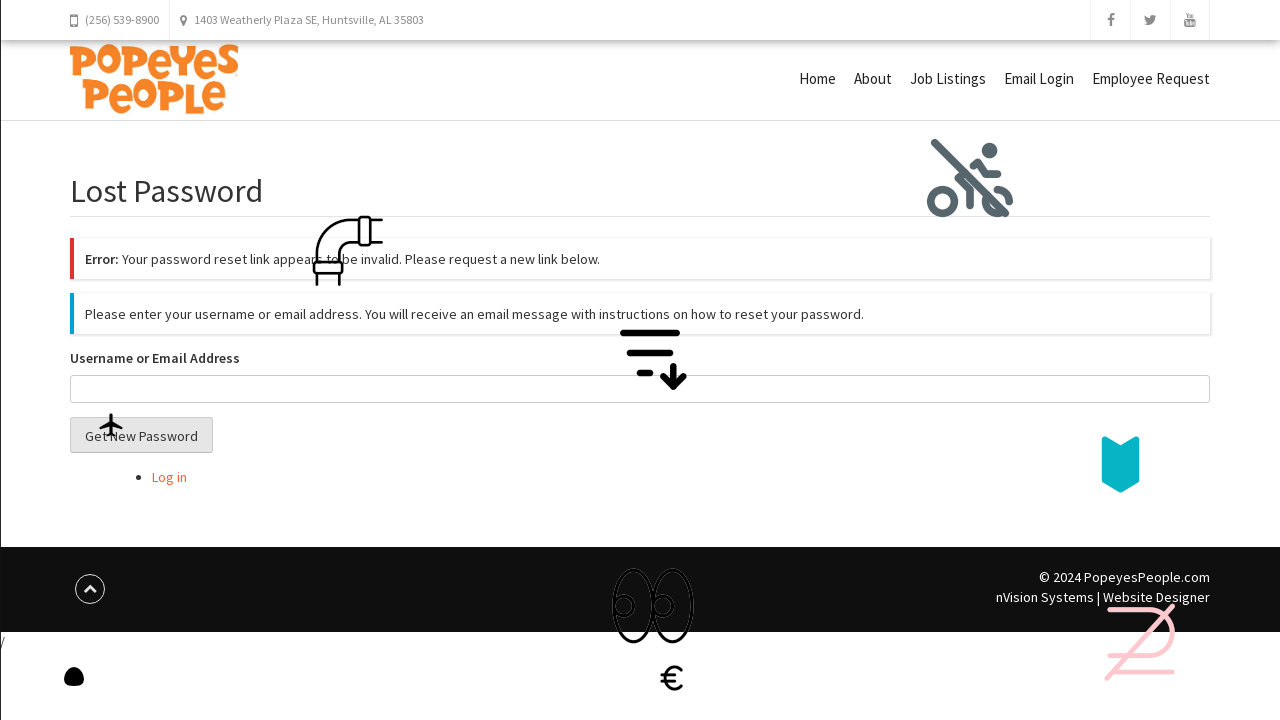 The image size is (1280, 720). I want to click on decorative blob shape element, so click(74, 676).